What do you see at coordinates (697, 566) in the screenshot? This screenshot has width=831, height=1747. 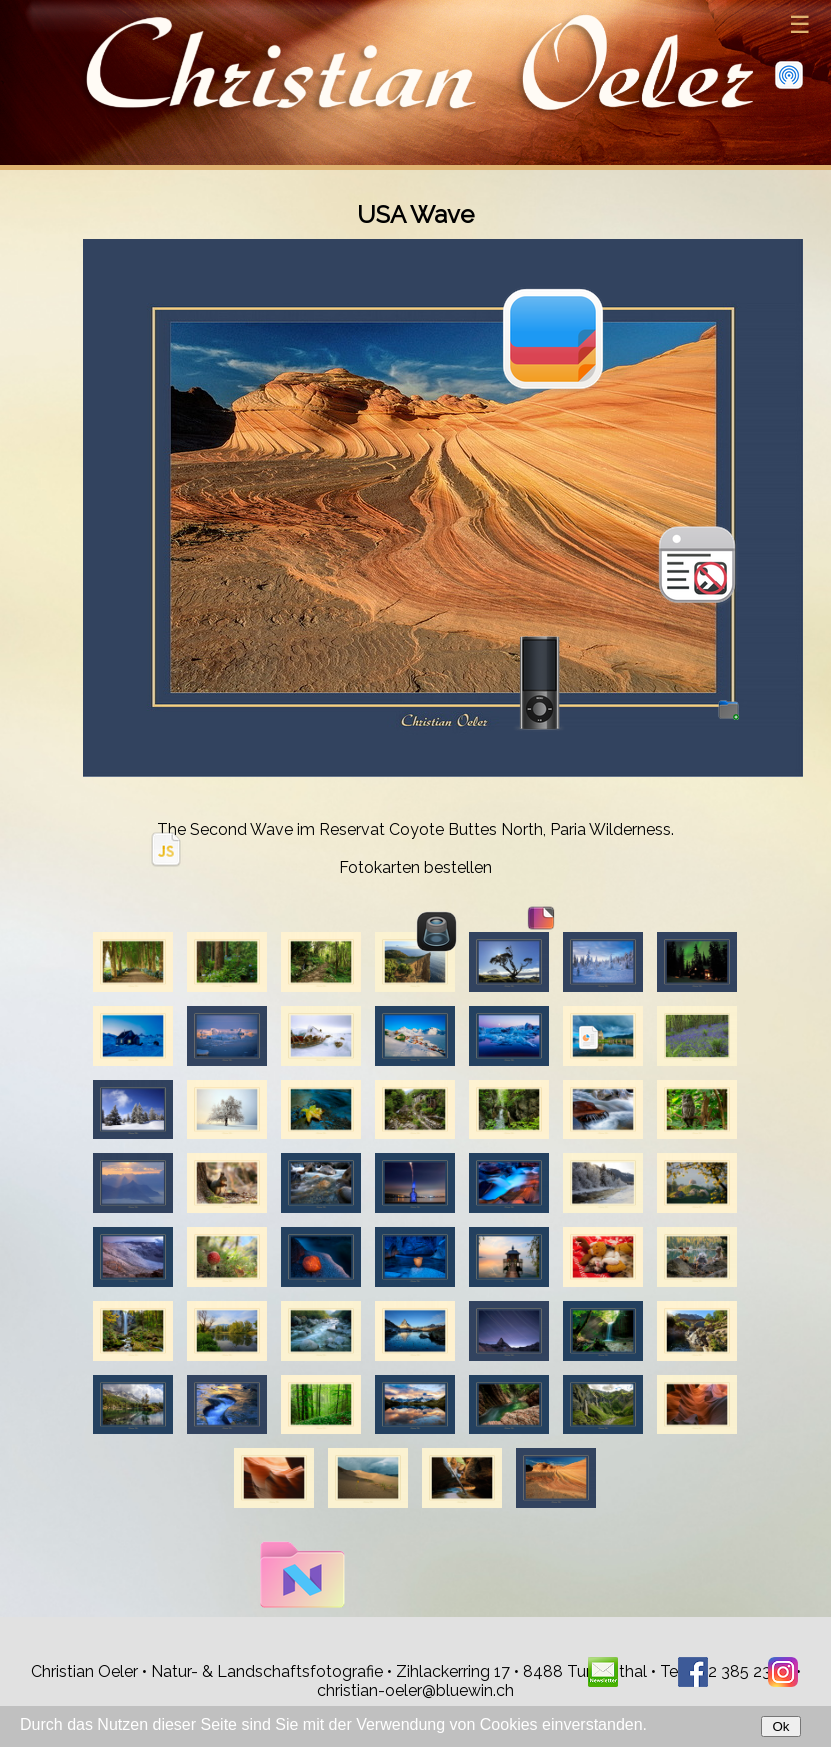 I see `access ad blocker settings in your web browser` at bounding box center [697, 566].